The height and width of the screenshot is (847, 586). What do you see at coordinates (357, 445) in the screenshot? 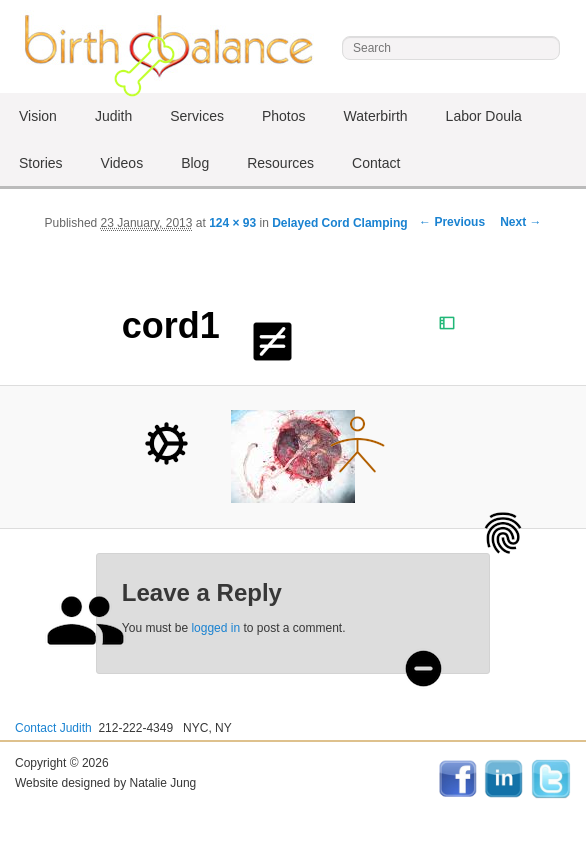
I see `view user profile` at bounding box center [357, 445].